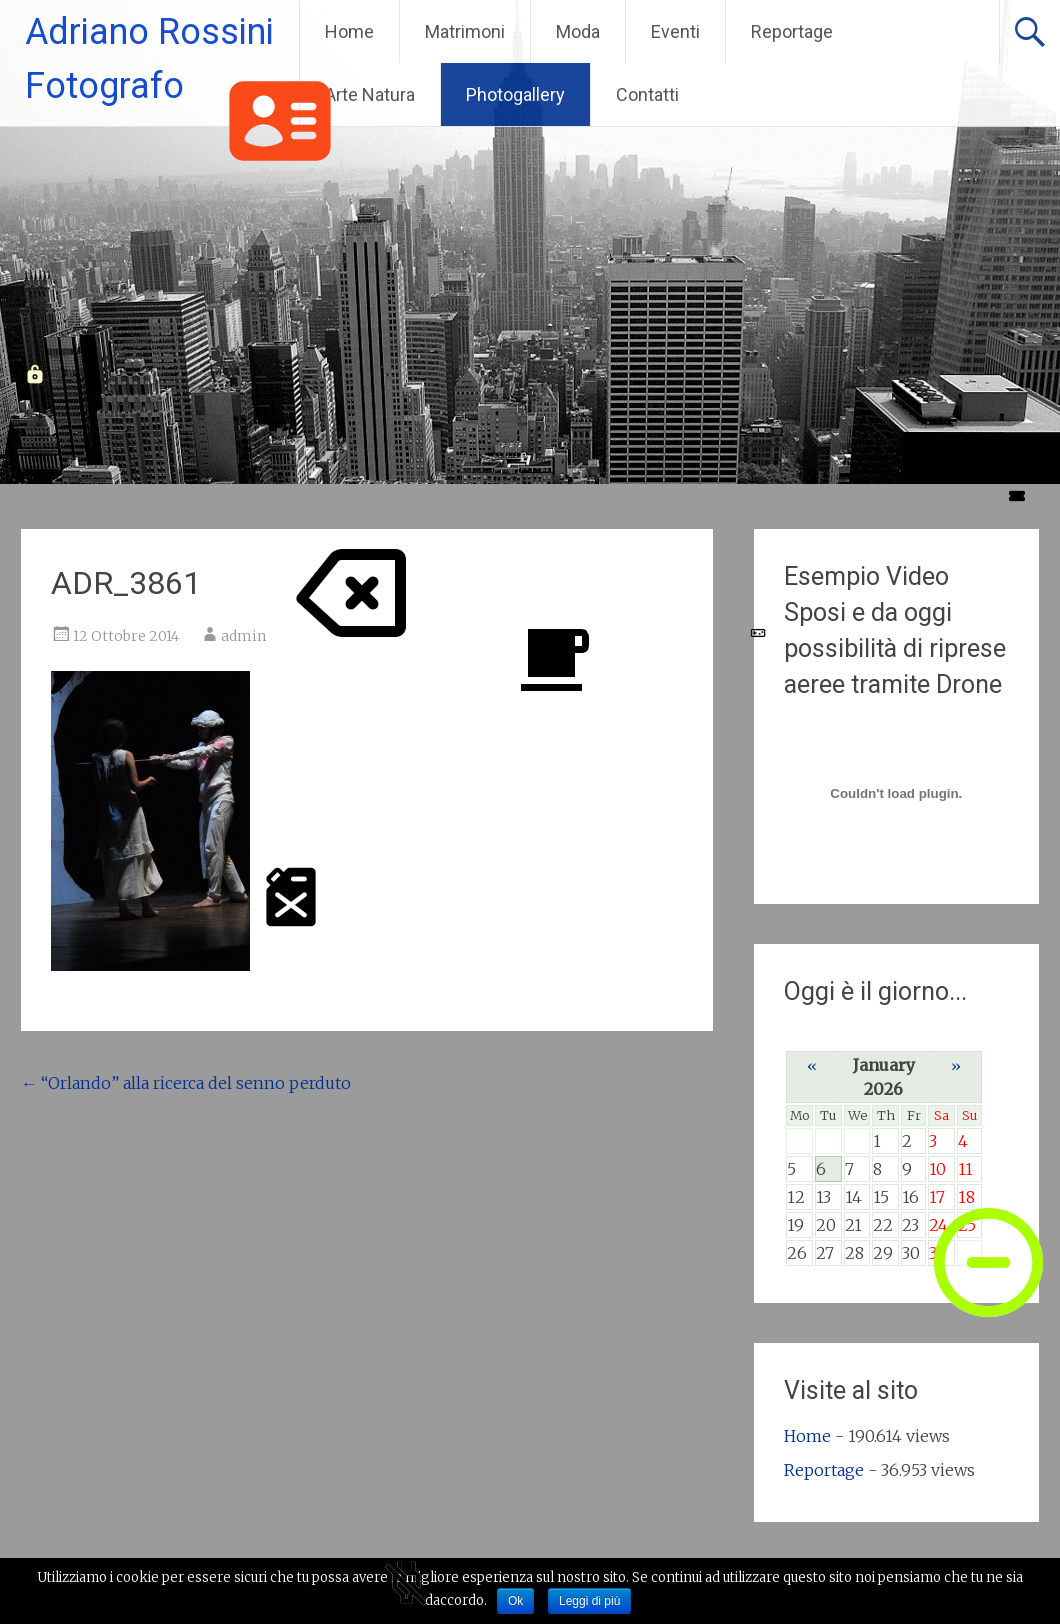  Describe the element at coordinates (280, 121) in the screenshot. I see `view your profile or ID card` at that location.